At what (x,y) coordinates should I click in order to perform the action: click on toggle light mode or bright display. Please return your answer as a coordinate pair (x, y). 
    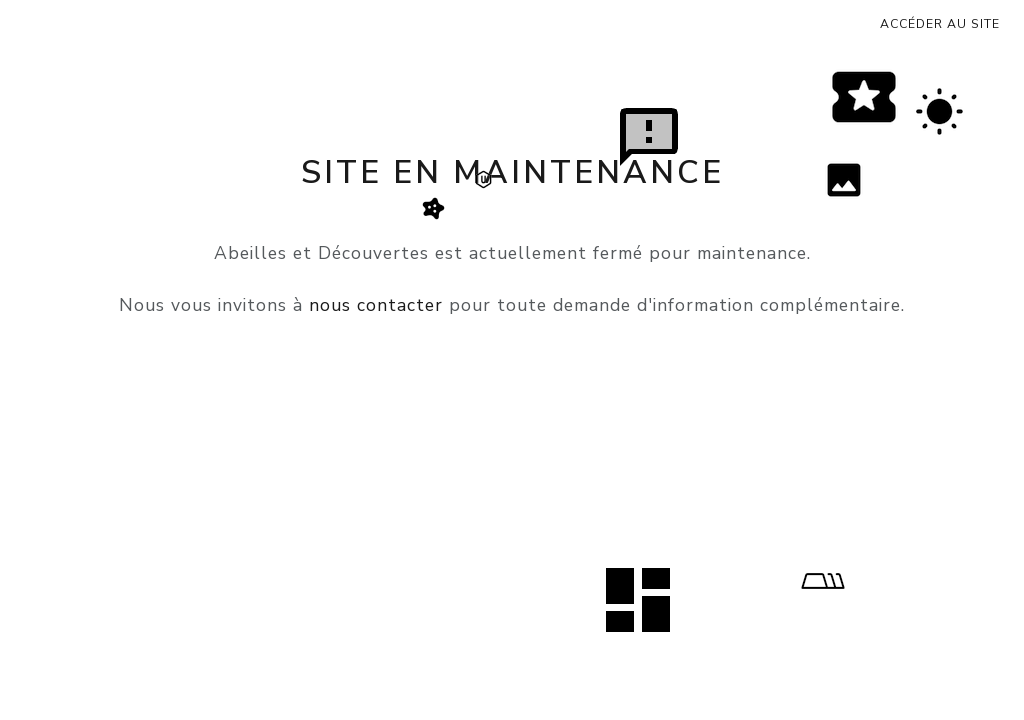
    Looking at the image, I should click on (939, 112).